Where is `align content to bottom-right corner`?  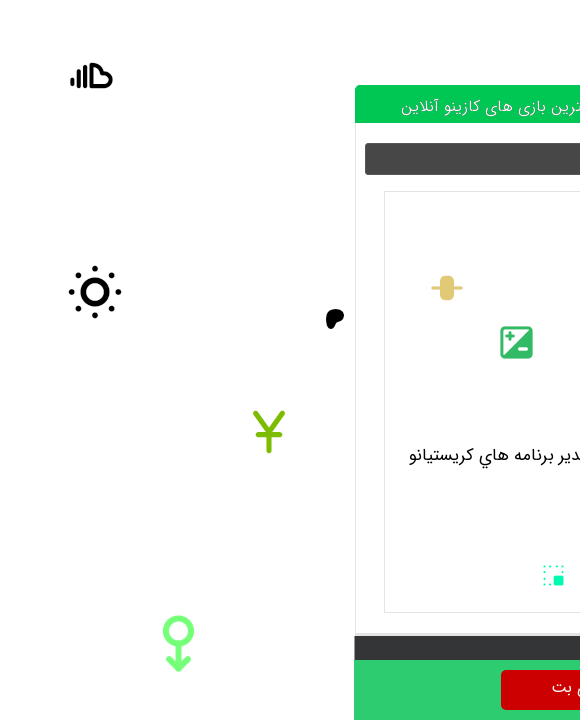
align content to bottom-right corner is located at coordinates (553, 575).